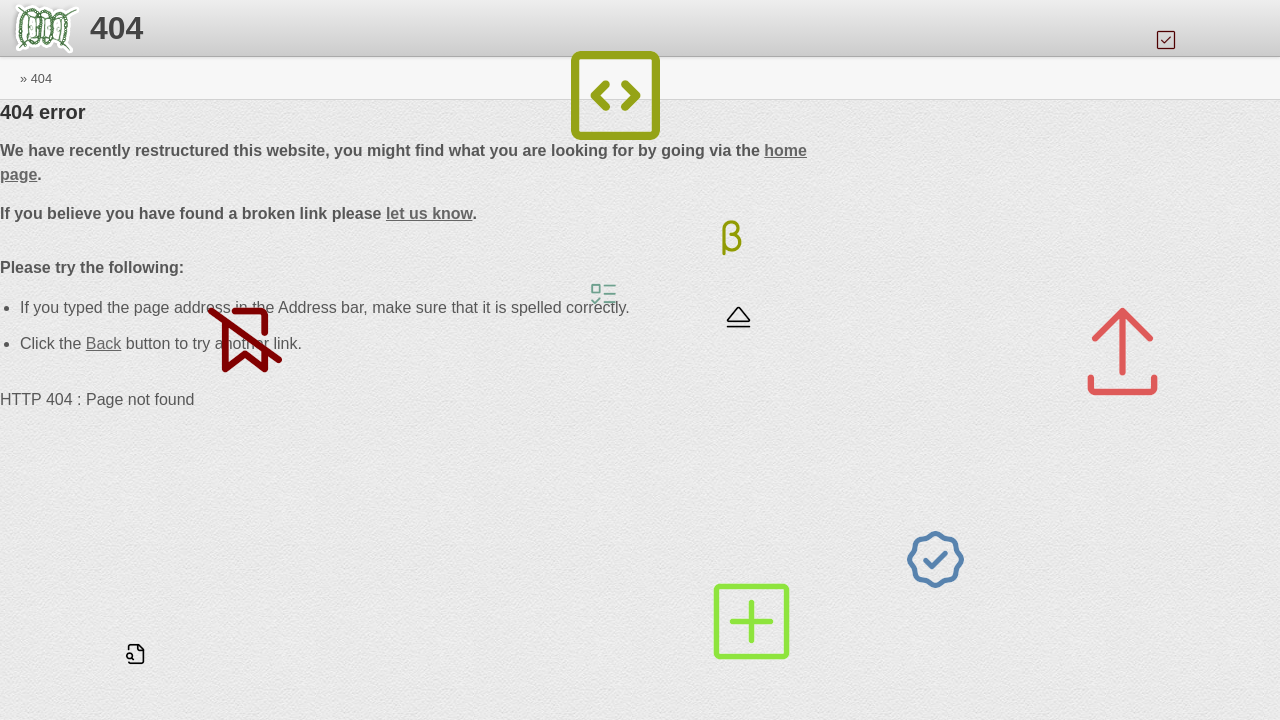 The image size is (1280, 720). I want to click on indicates a feature in beta testing phase, so click(731, 236).